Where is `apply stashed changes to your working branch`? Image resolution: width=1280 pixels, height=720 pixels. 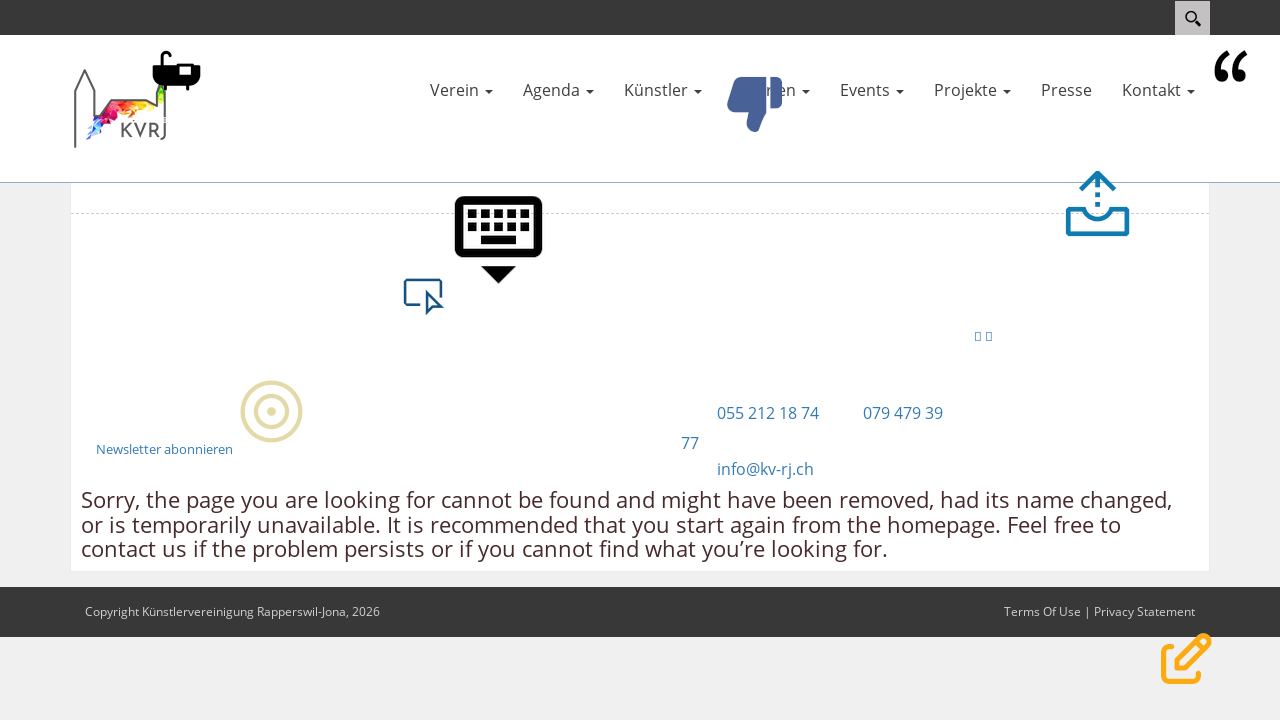
apply stashed changes to your working branch is located at coordinates (1100, 202).